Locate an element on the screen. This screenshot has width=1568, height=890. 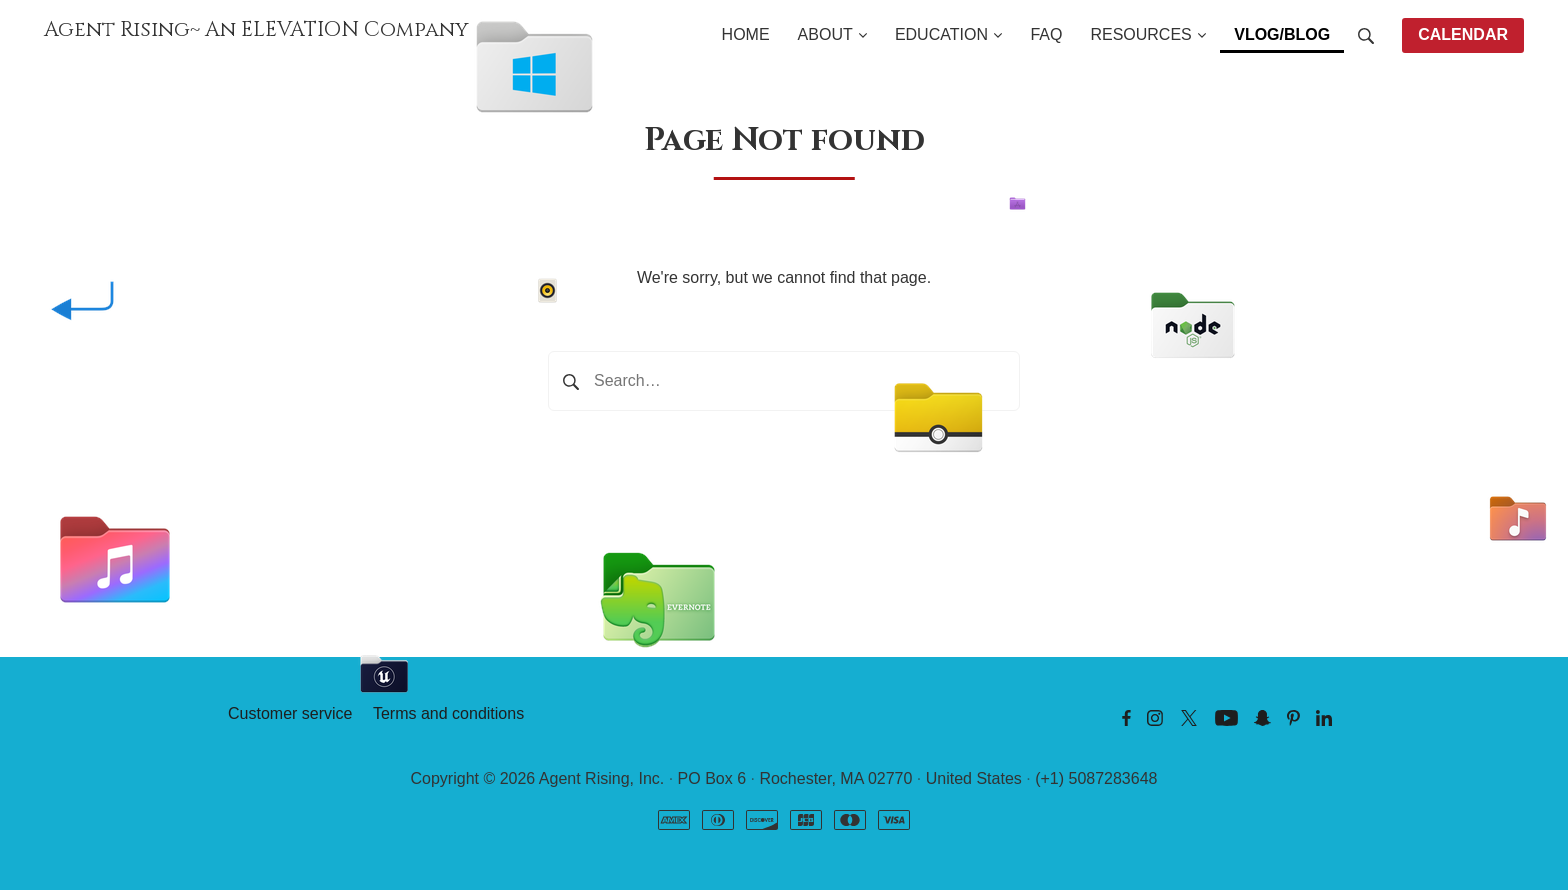
folder containing Unreal Engine project files is located at coordinates (384, 675).